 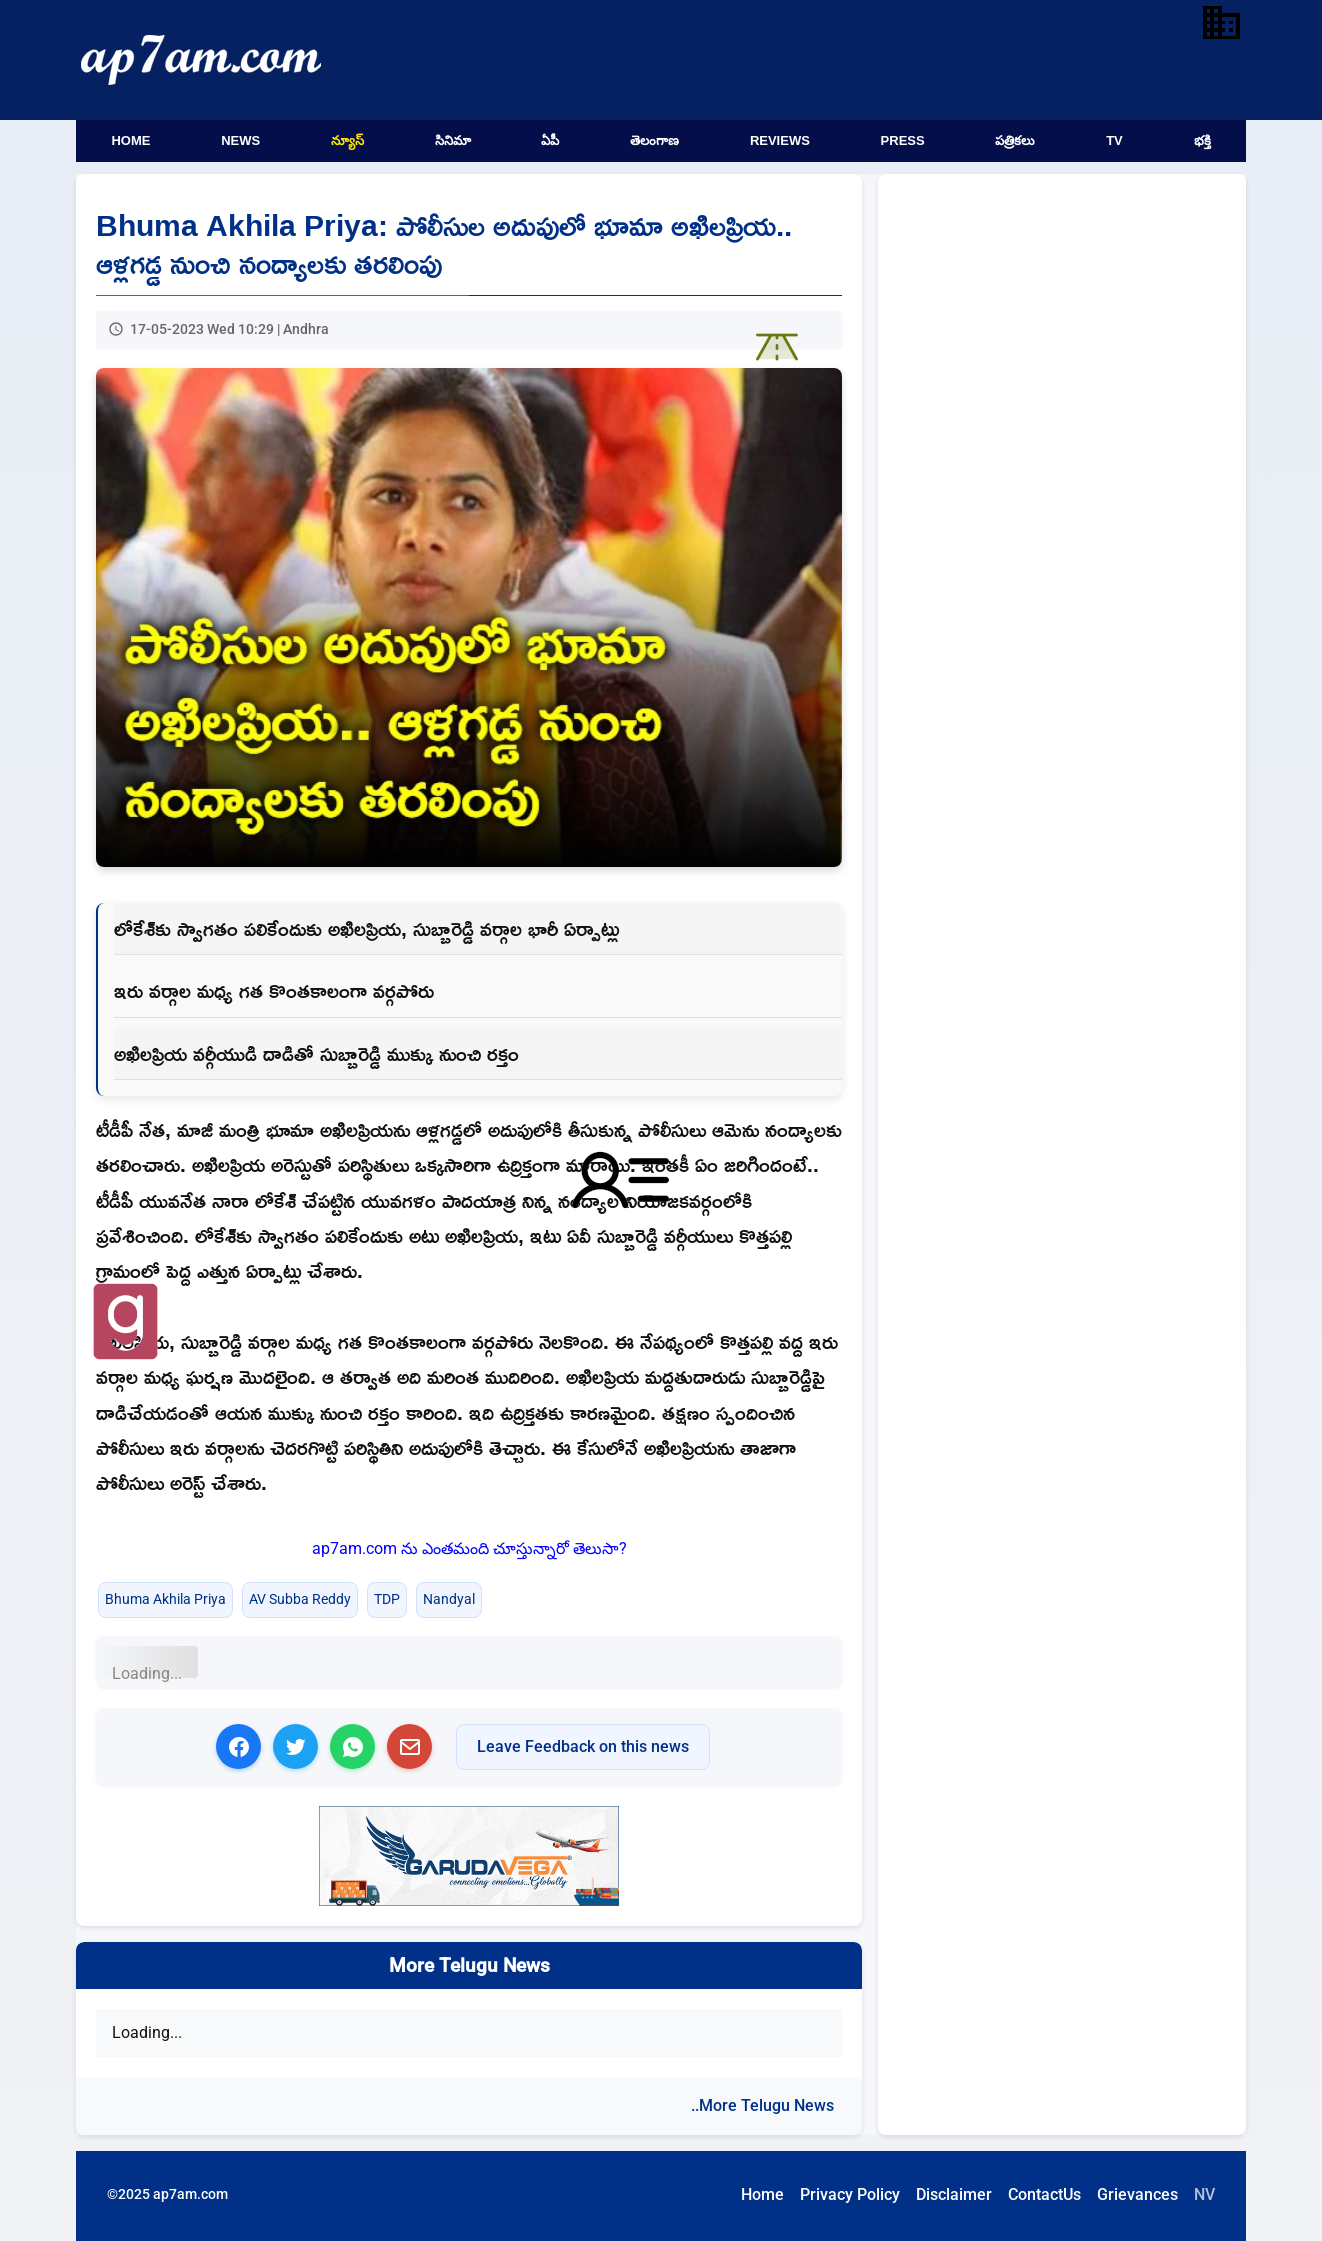 I want to click on view user directory or contact list, so click(x=619, y=1180).